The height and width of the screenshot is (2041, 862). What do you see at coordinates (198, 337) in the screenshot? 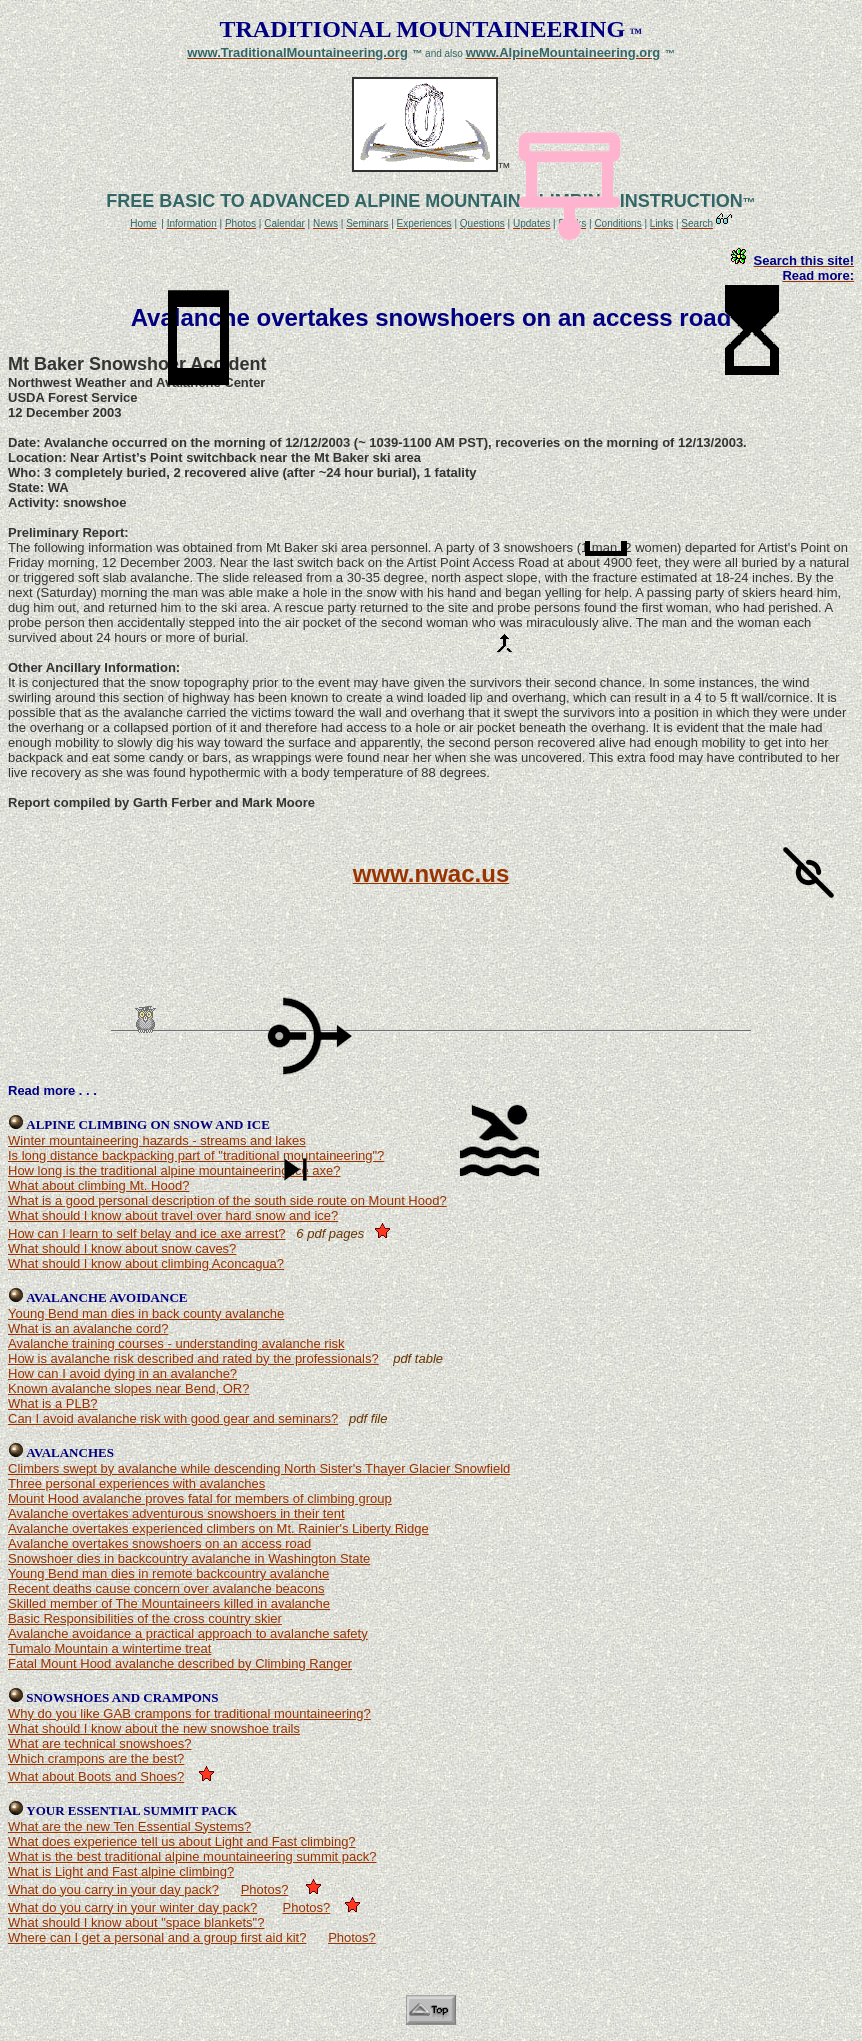
I see `indicates mobile device or smartphone view` at bounding box center [198, 337].